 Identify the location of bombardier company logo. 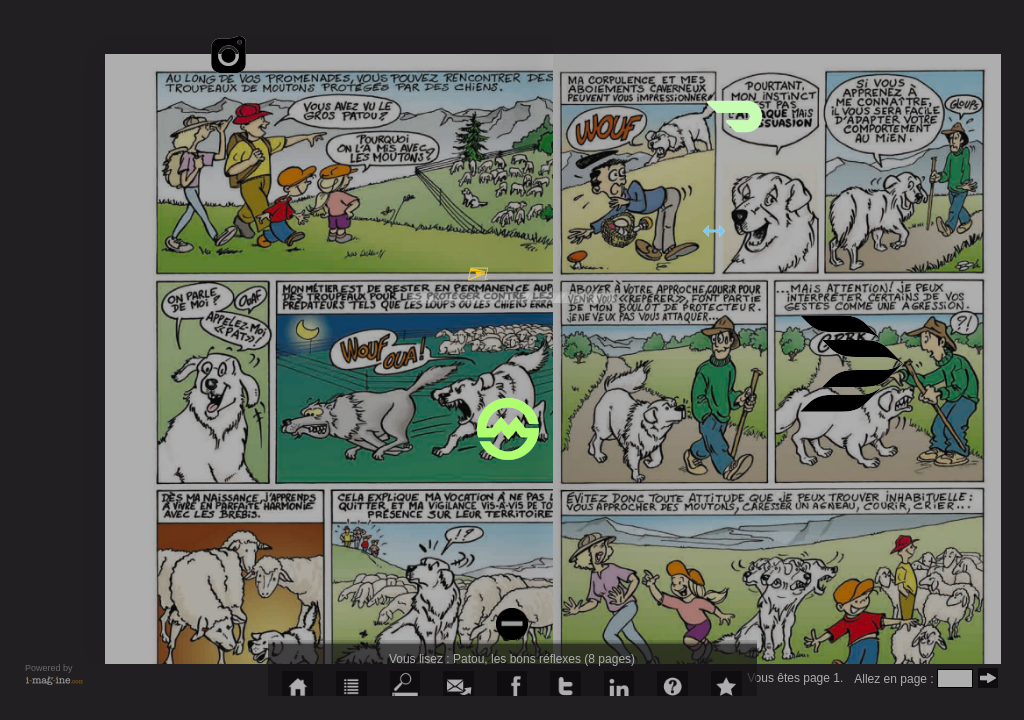
(851, 363).